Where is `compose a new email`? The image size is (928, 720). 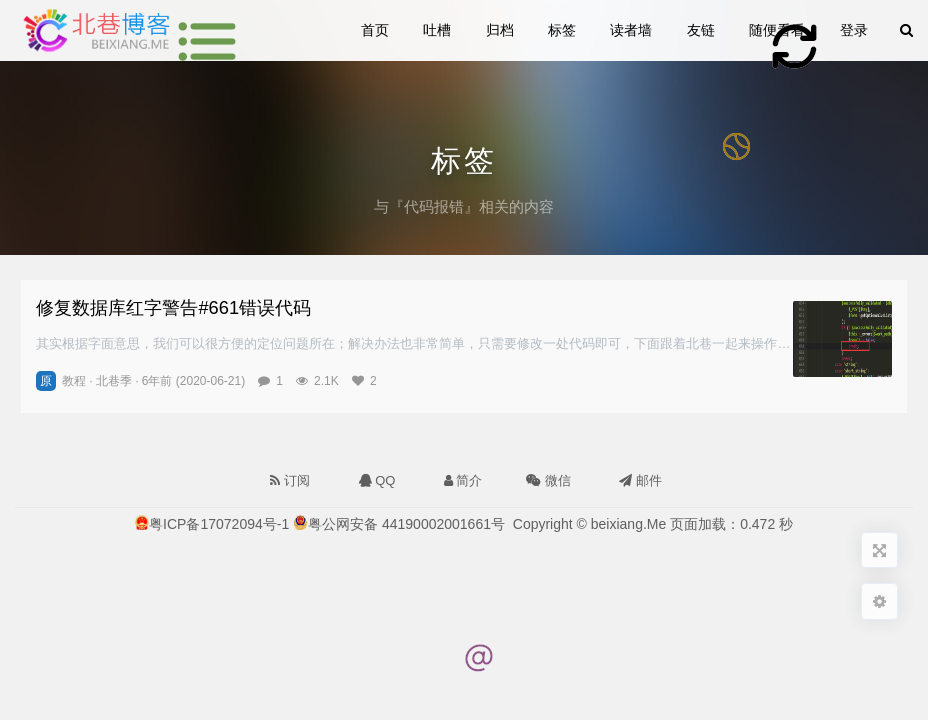
compose a new email is located at coordinates (479, 658).